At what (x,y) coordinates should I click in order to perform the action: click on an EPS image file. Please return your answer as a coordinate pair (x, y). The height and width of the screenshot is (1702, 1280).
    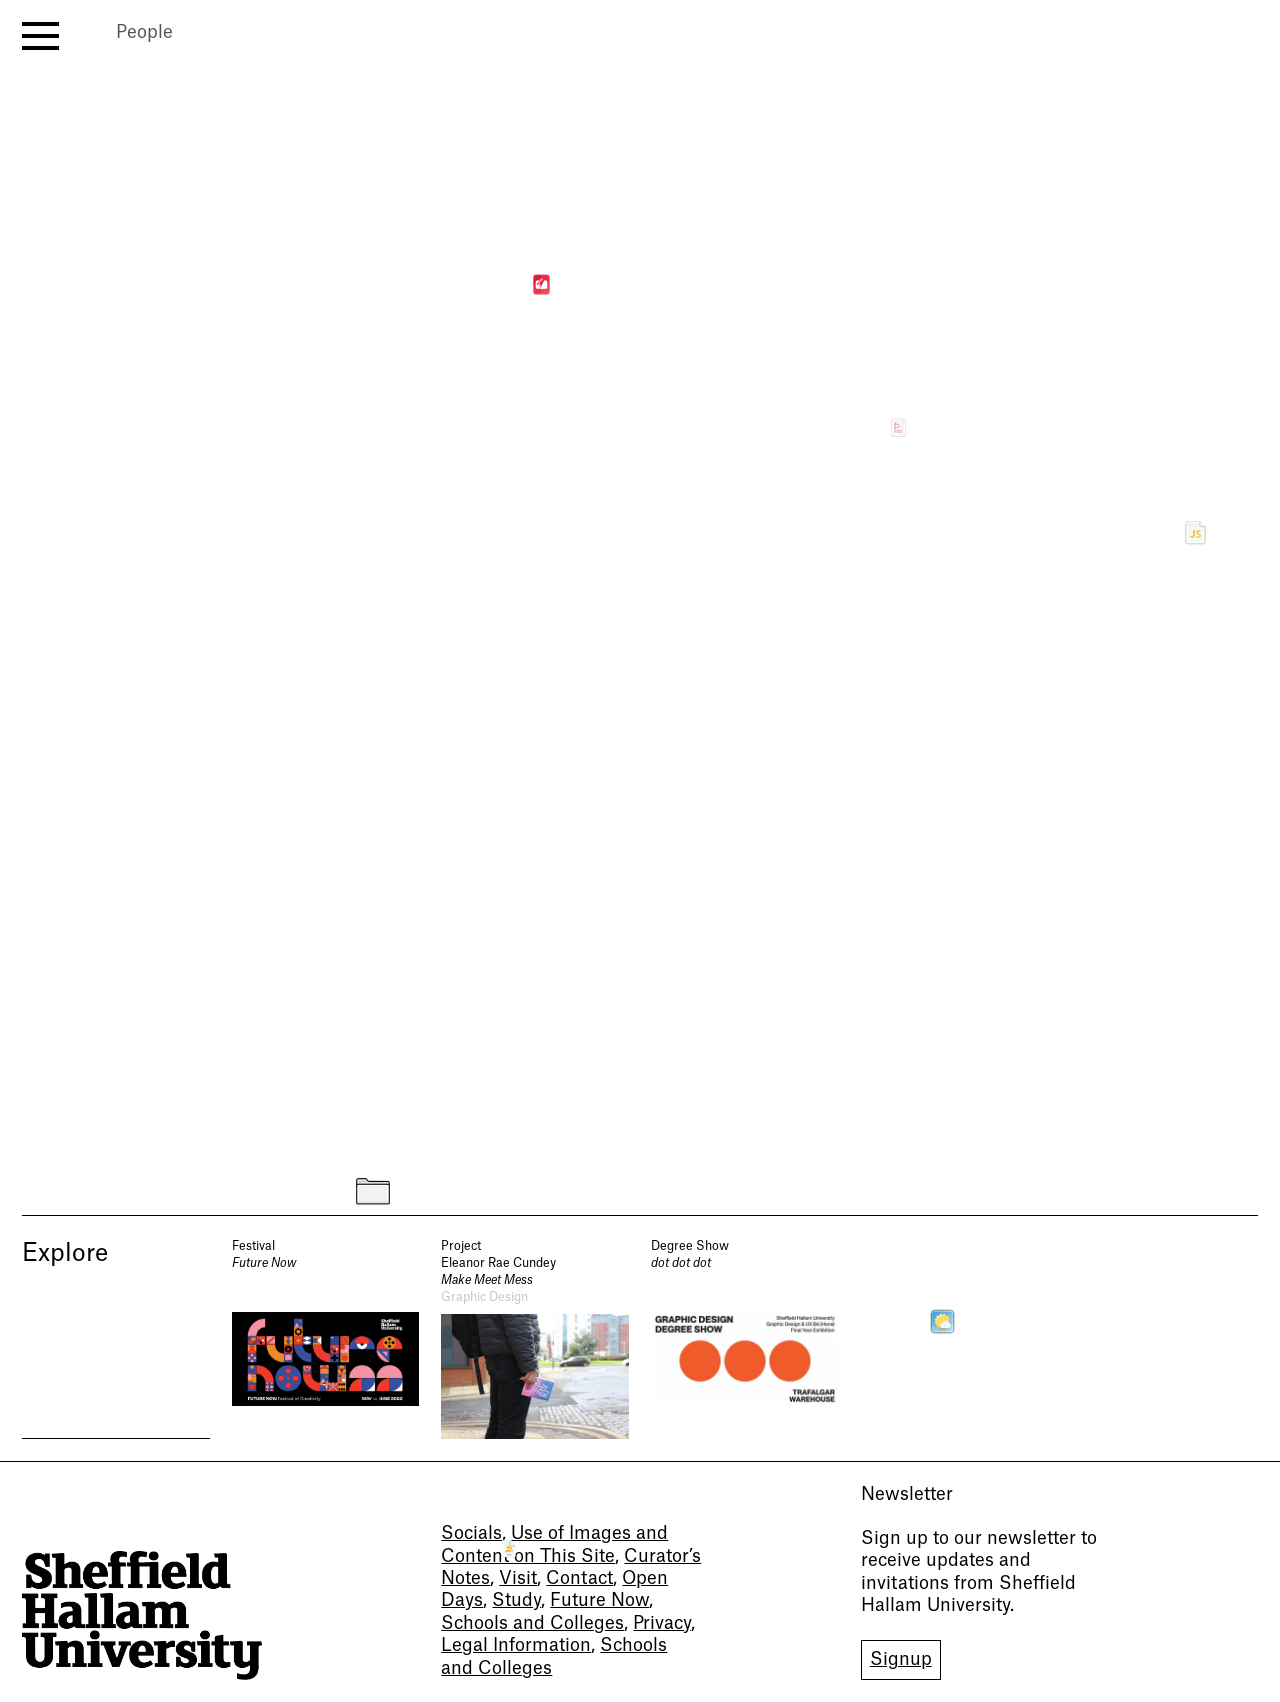
    Looking at the image, I should click on (541, 284).